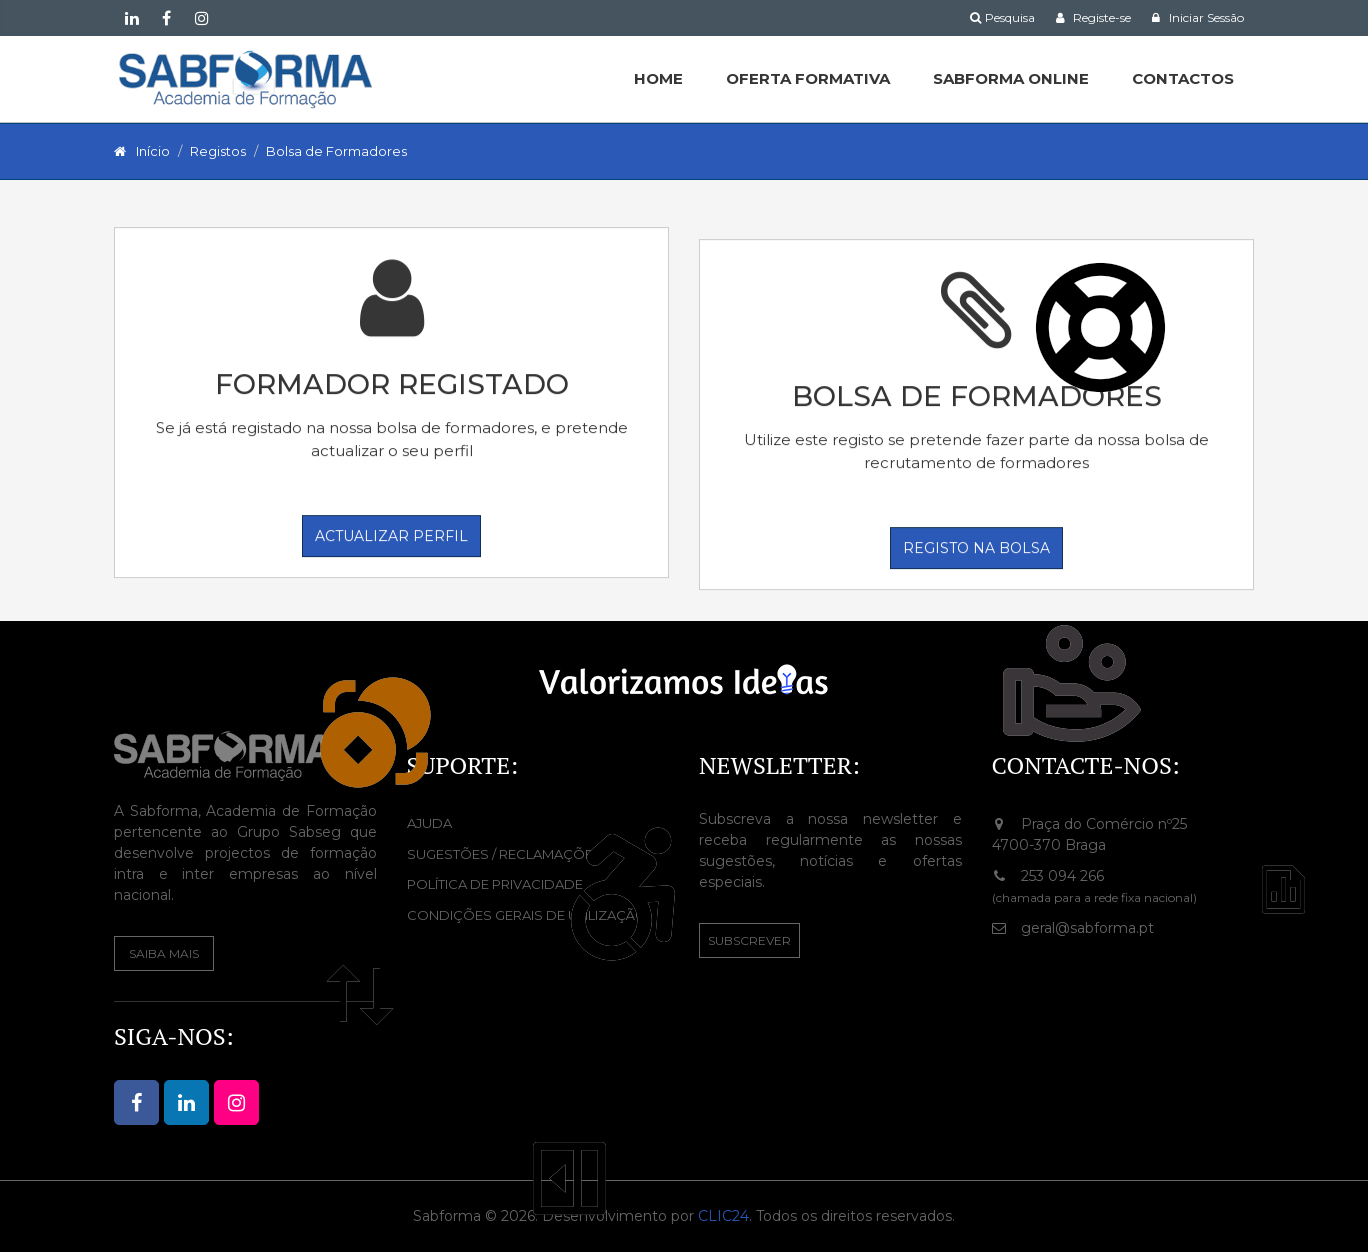  Describe the element at coordinates (1283, 889) in the screenshot. I see `view report or analytics document` at that location.